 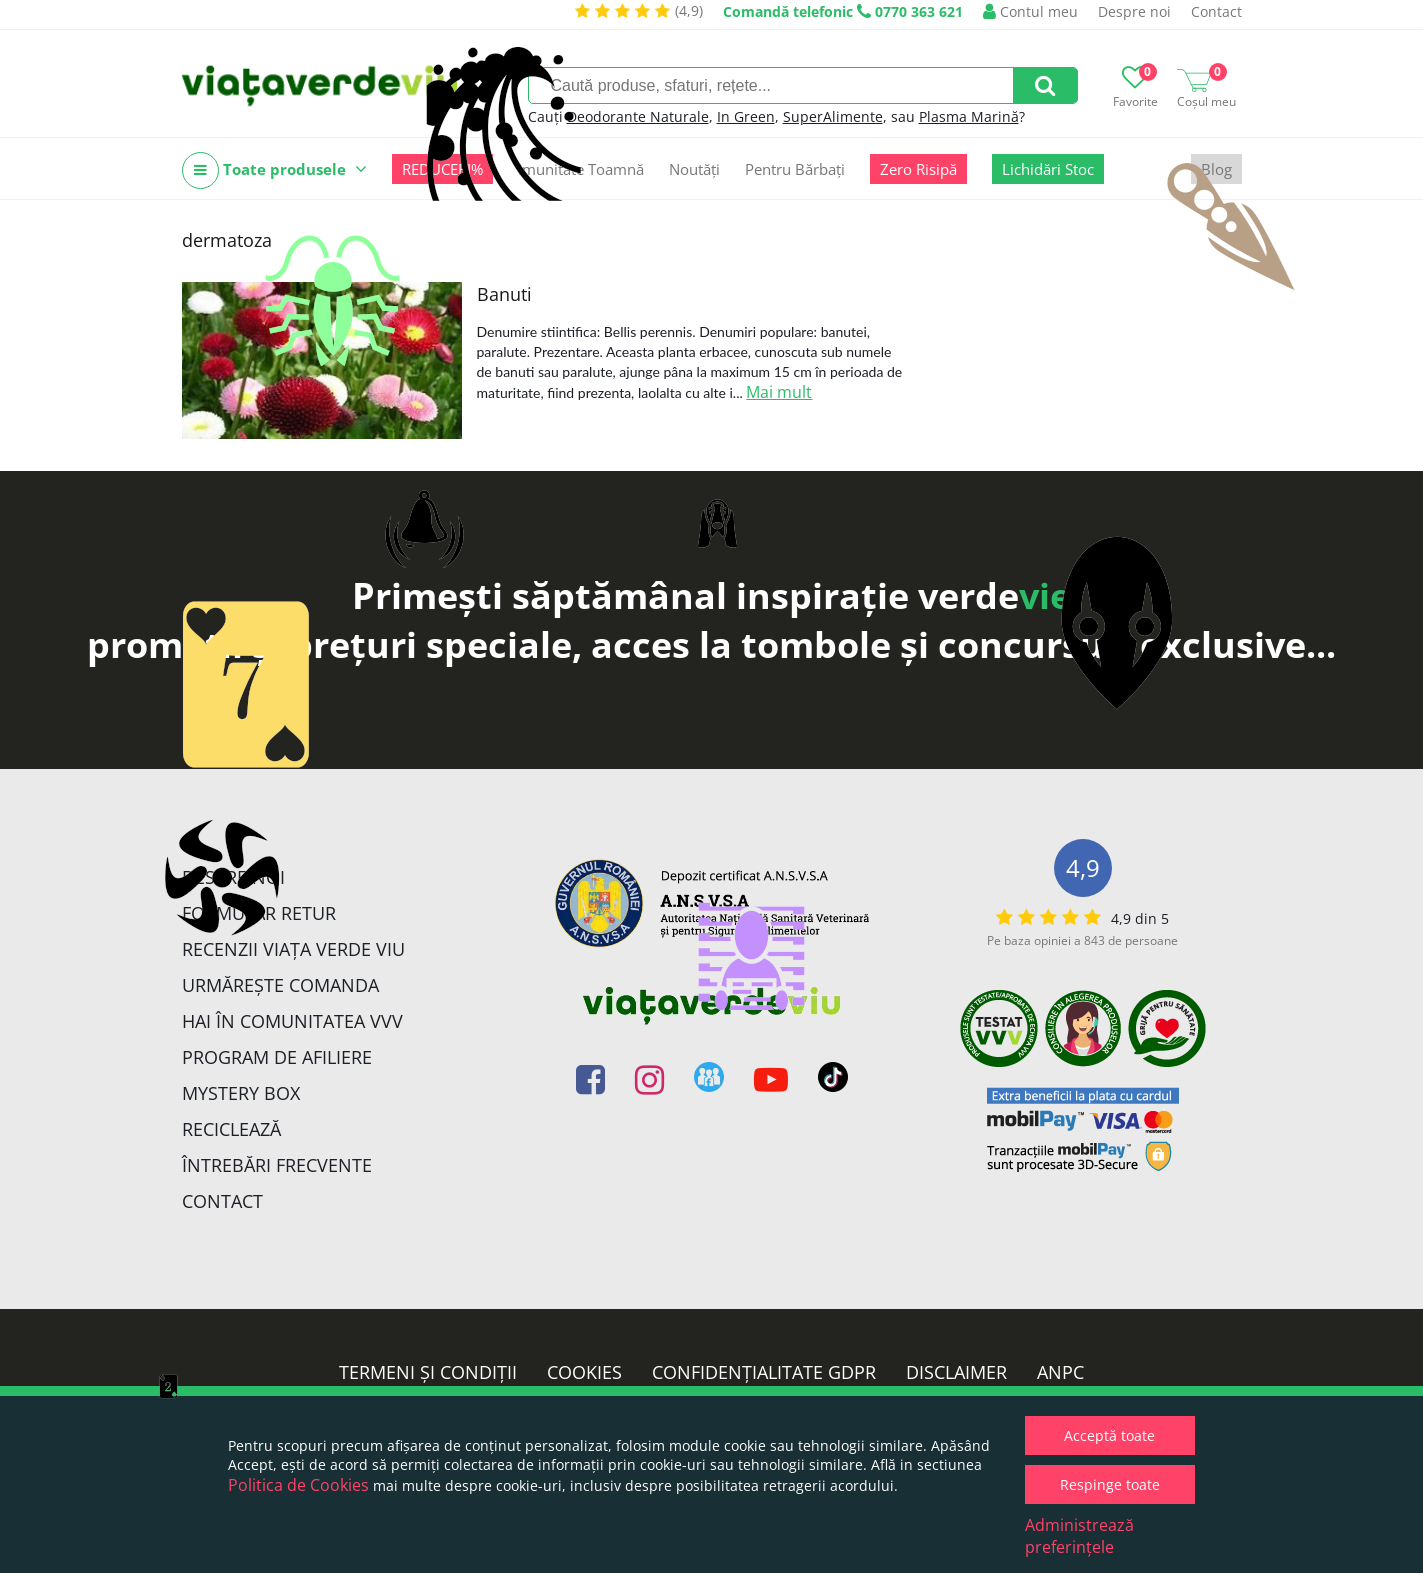 I want to click on seven of hearts playing card, so click(x=245, y=684).